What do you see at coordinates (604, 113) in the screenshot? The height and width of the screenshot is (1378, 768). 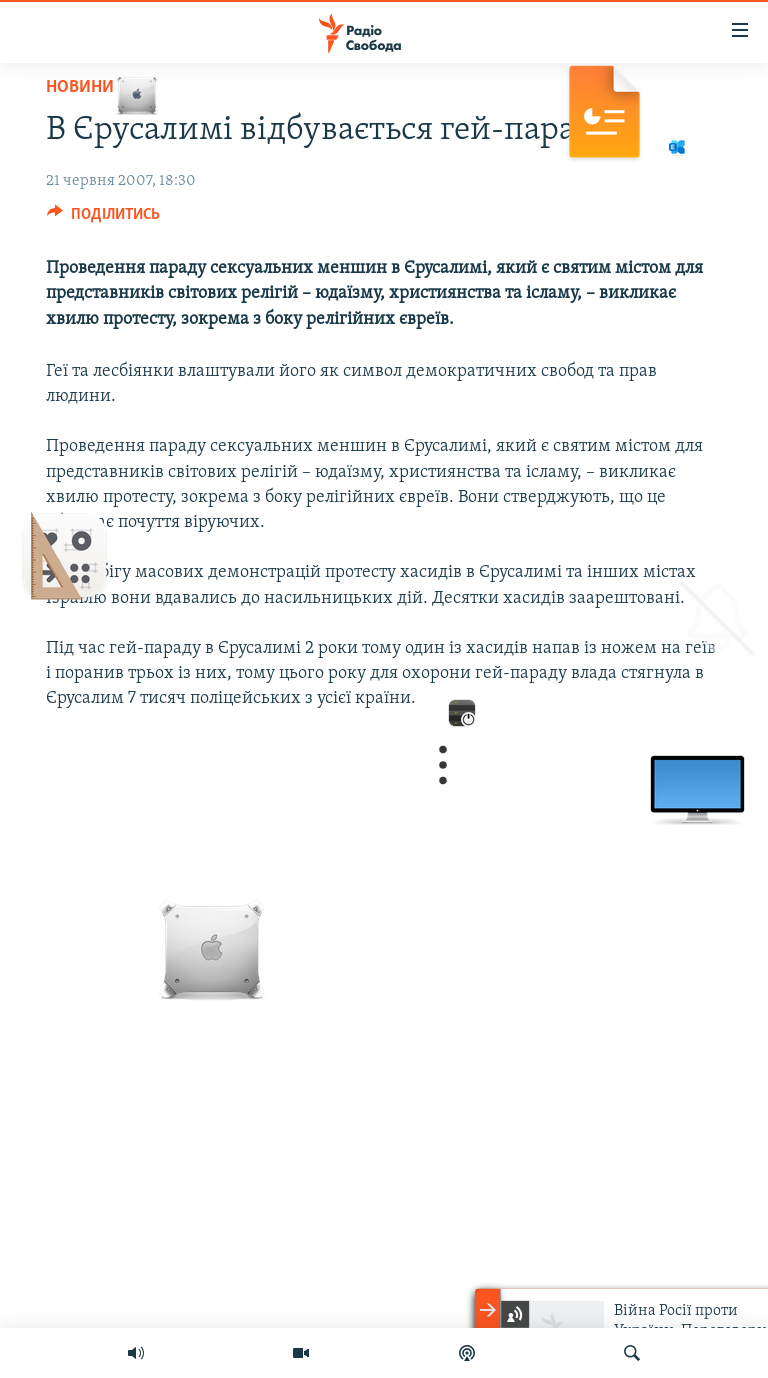 I see `an opendocument presentation template file` at bounding box center [604, 113].